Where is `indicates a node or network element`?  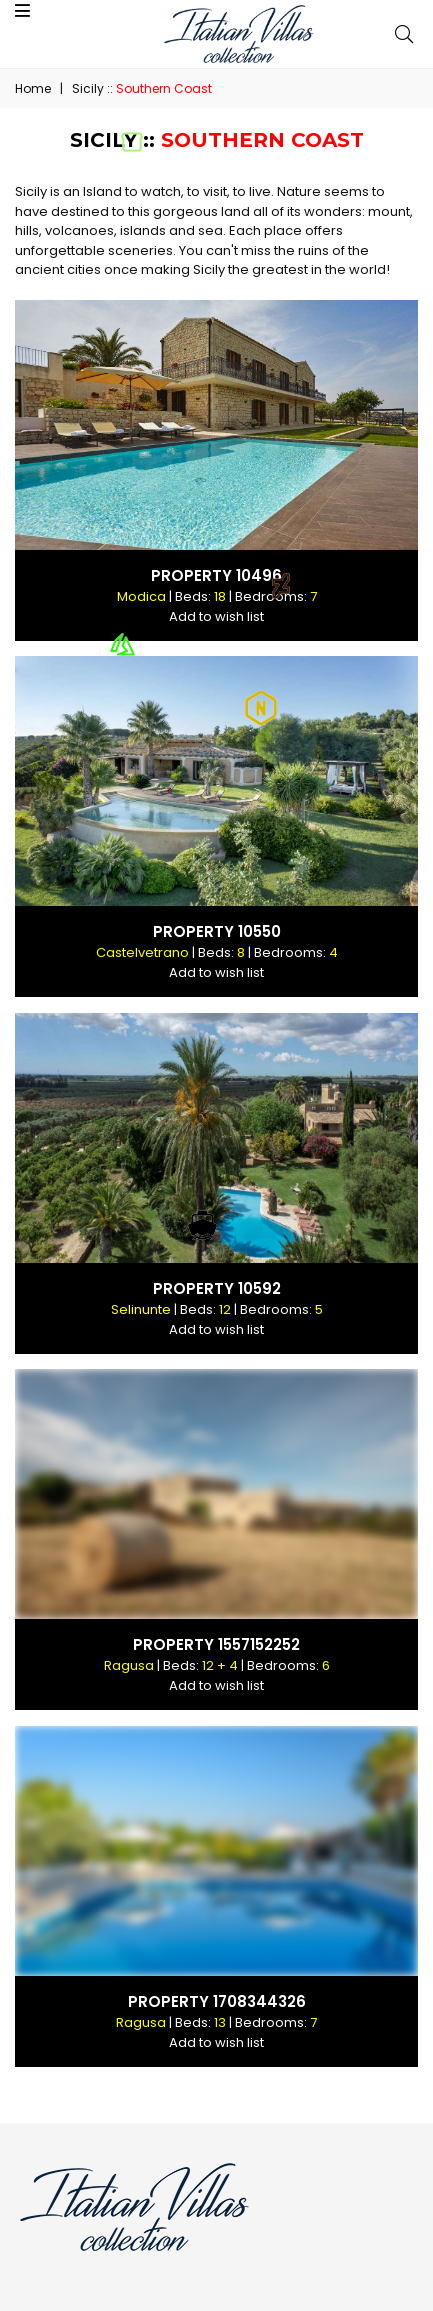 indicates a node or network element is located at coordinates (261, 708).